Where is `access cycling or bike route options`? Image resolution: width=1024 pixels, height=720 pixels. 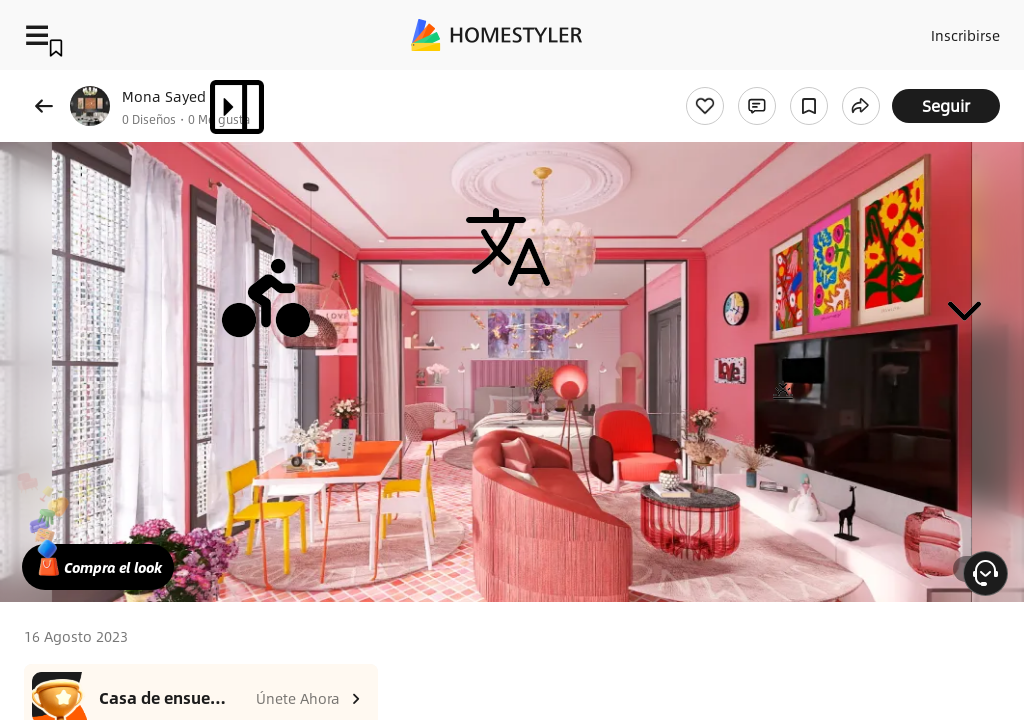 access cycling or bike route options is located at coordinates (266, 298).